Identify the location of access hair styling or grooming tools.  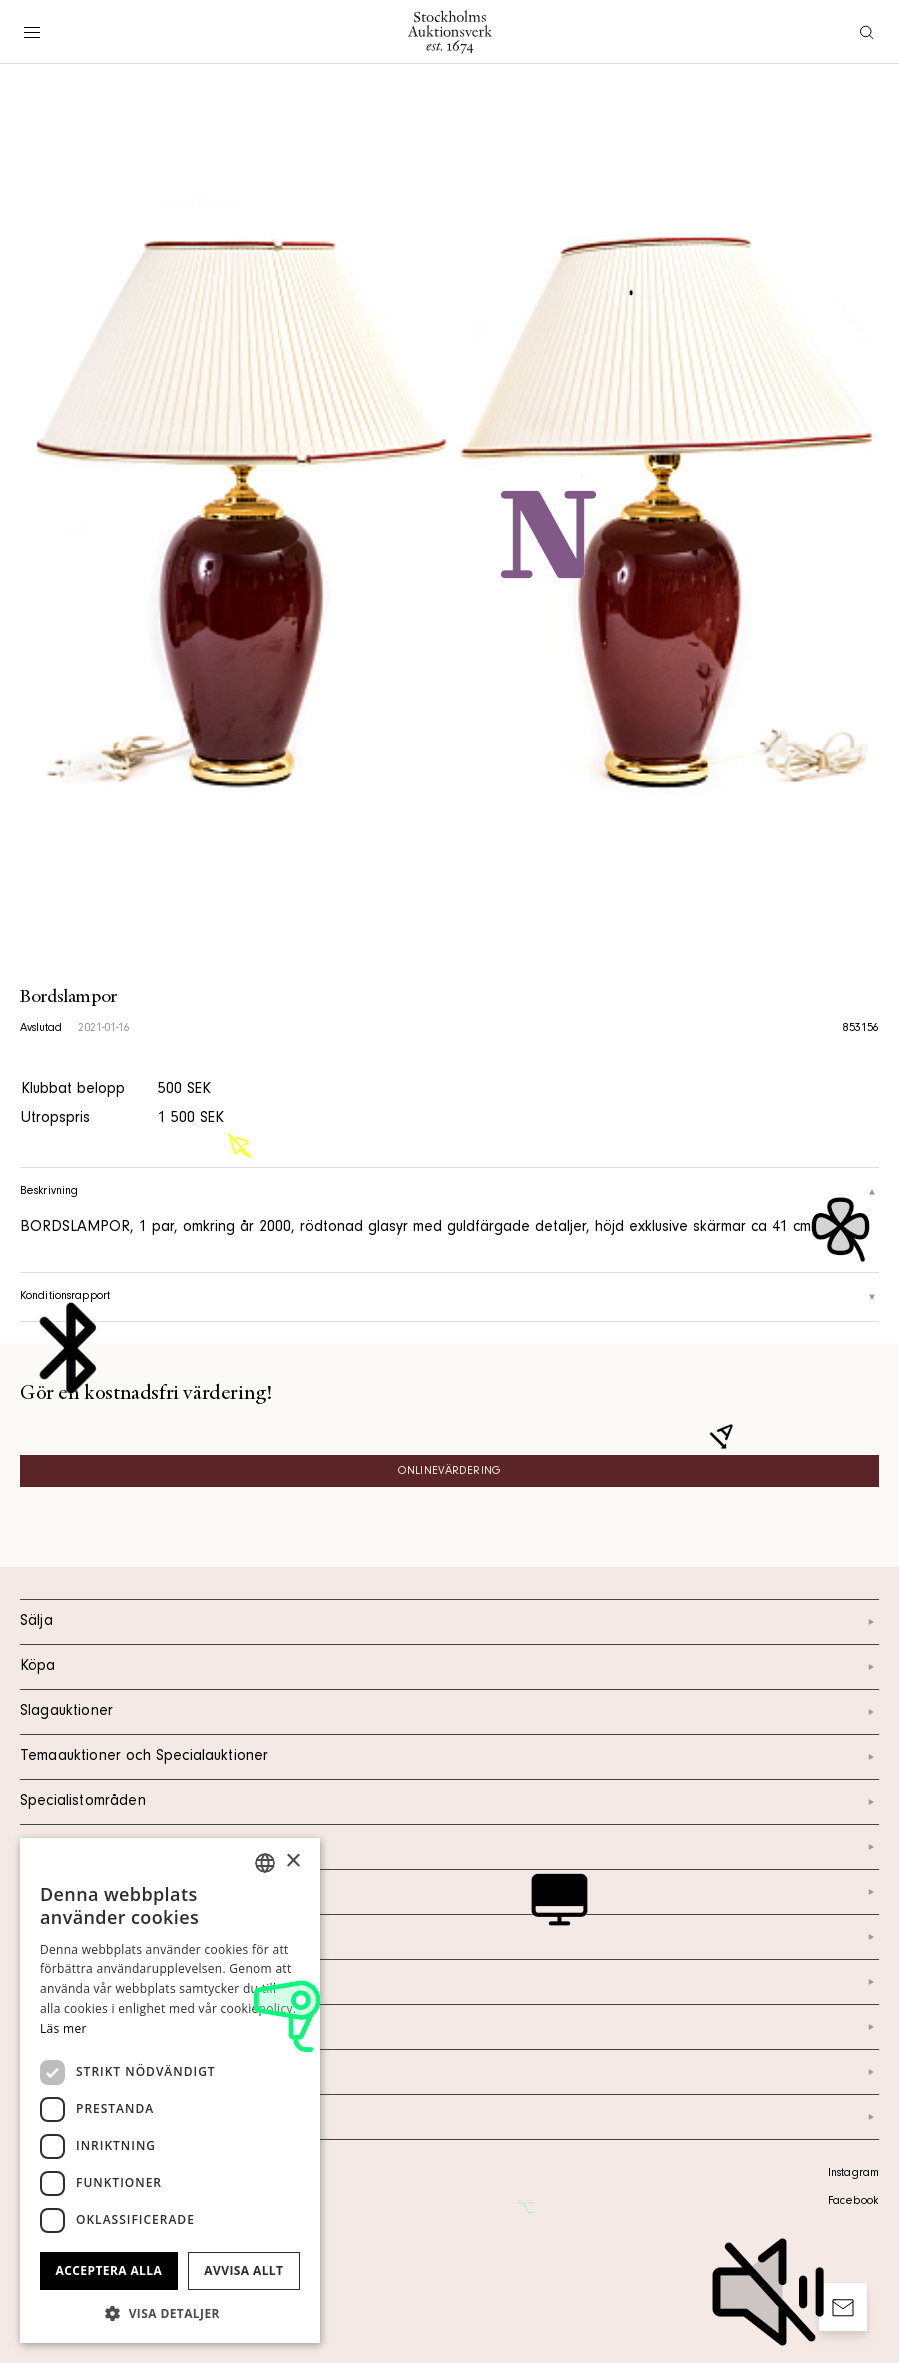
(288, 2012).